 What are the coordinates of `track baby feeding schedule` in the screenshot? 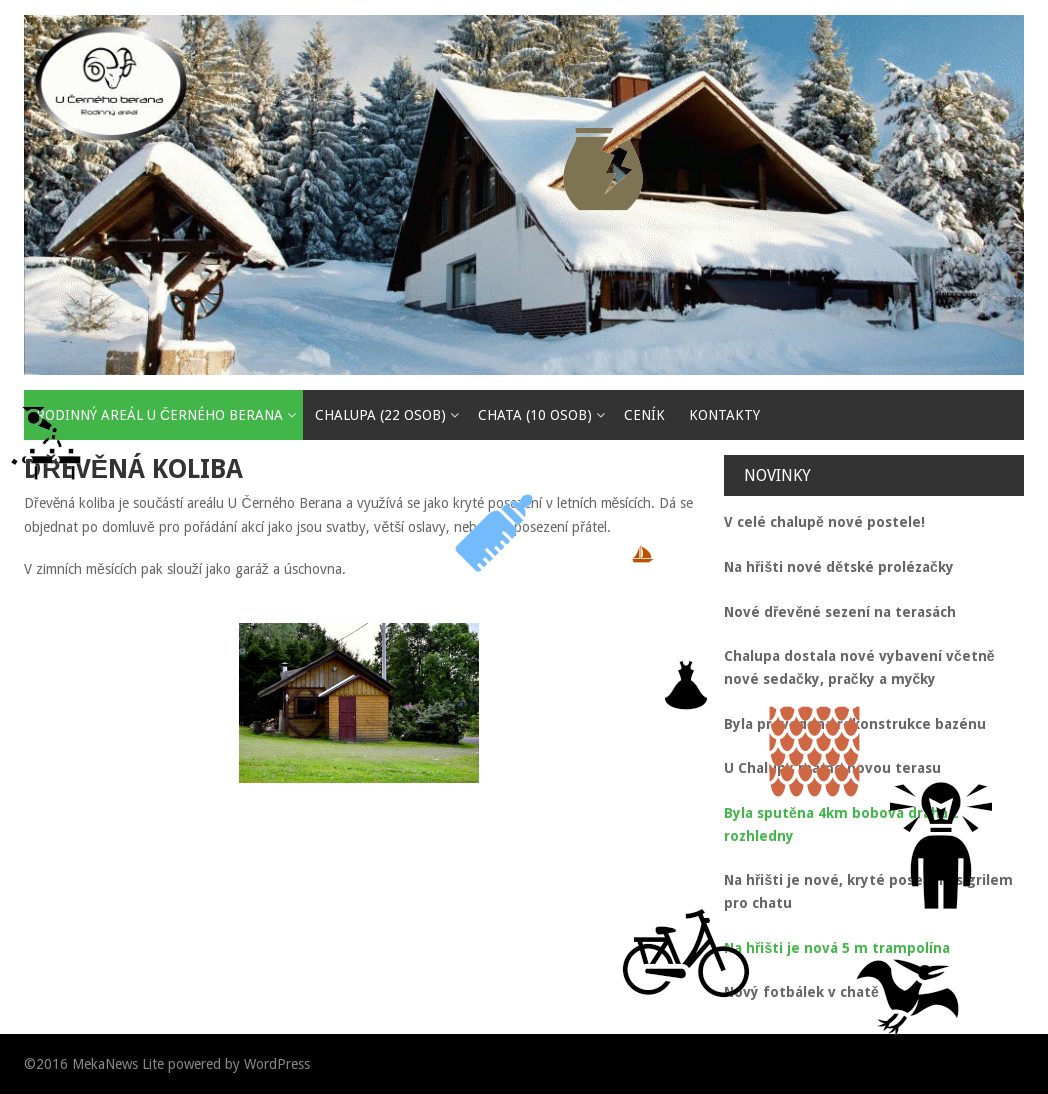 It's located at (494, 533).